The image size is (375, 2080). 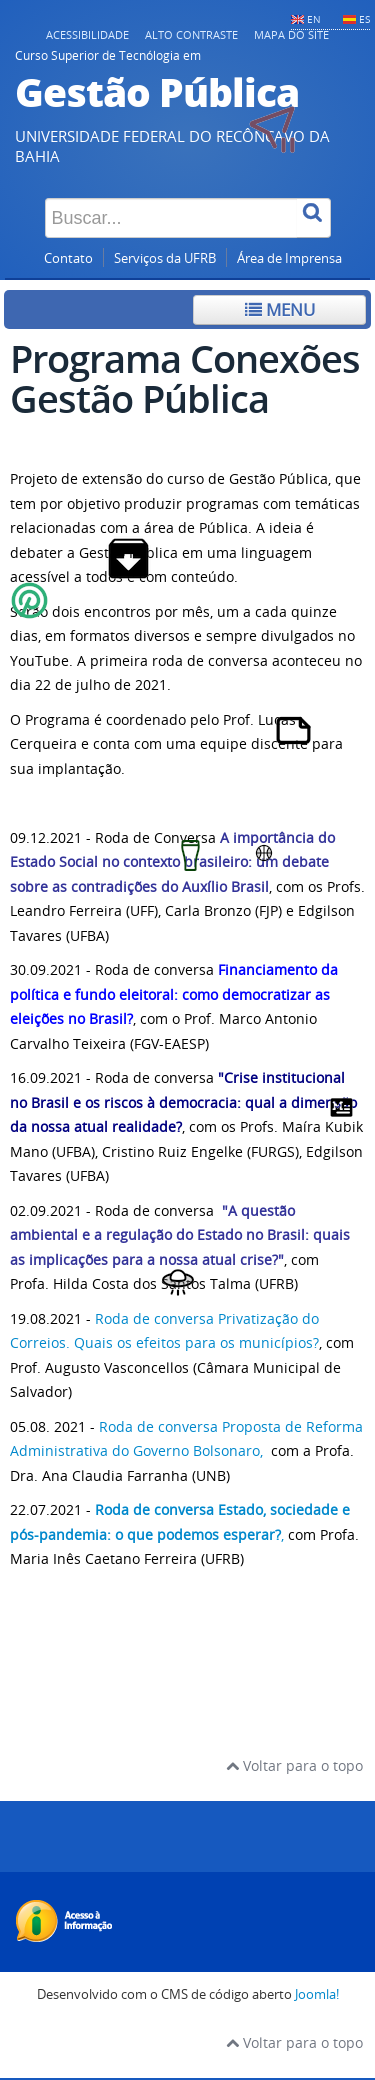 What do you see at coordinates (190, 855) in the screenshot?
I see `view drink menu or beverage options` at bounding box center [190, 855].